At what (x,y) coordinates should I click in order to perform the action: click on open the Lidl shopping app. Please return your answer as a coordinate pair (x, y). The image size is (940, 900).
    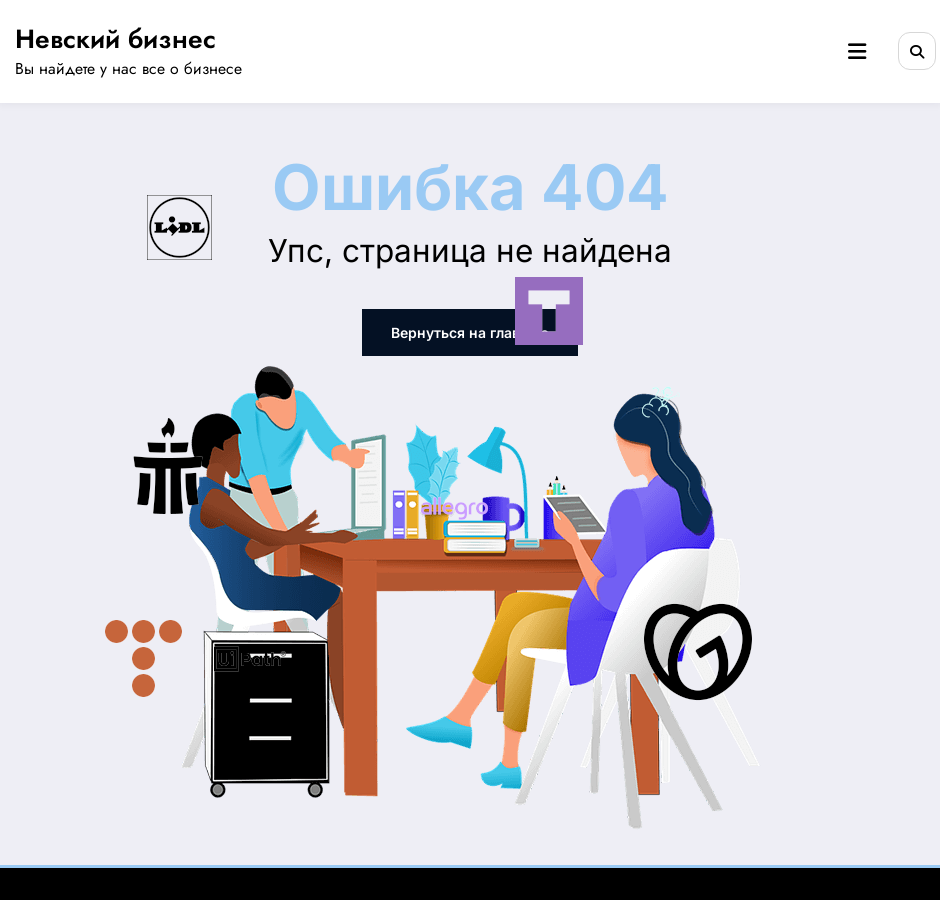
    Looking at the image, I should click on (179, 227).